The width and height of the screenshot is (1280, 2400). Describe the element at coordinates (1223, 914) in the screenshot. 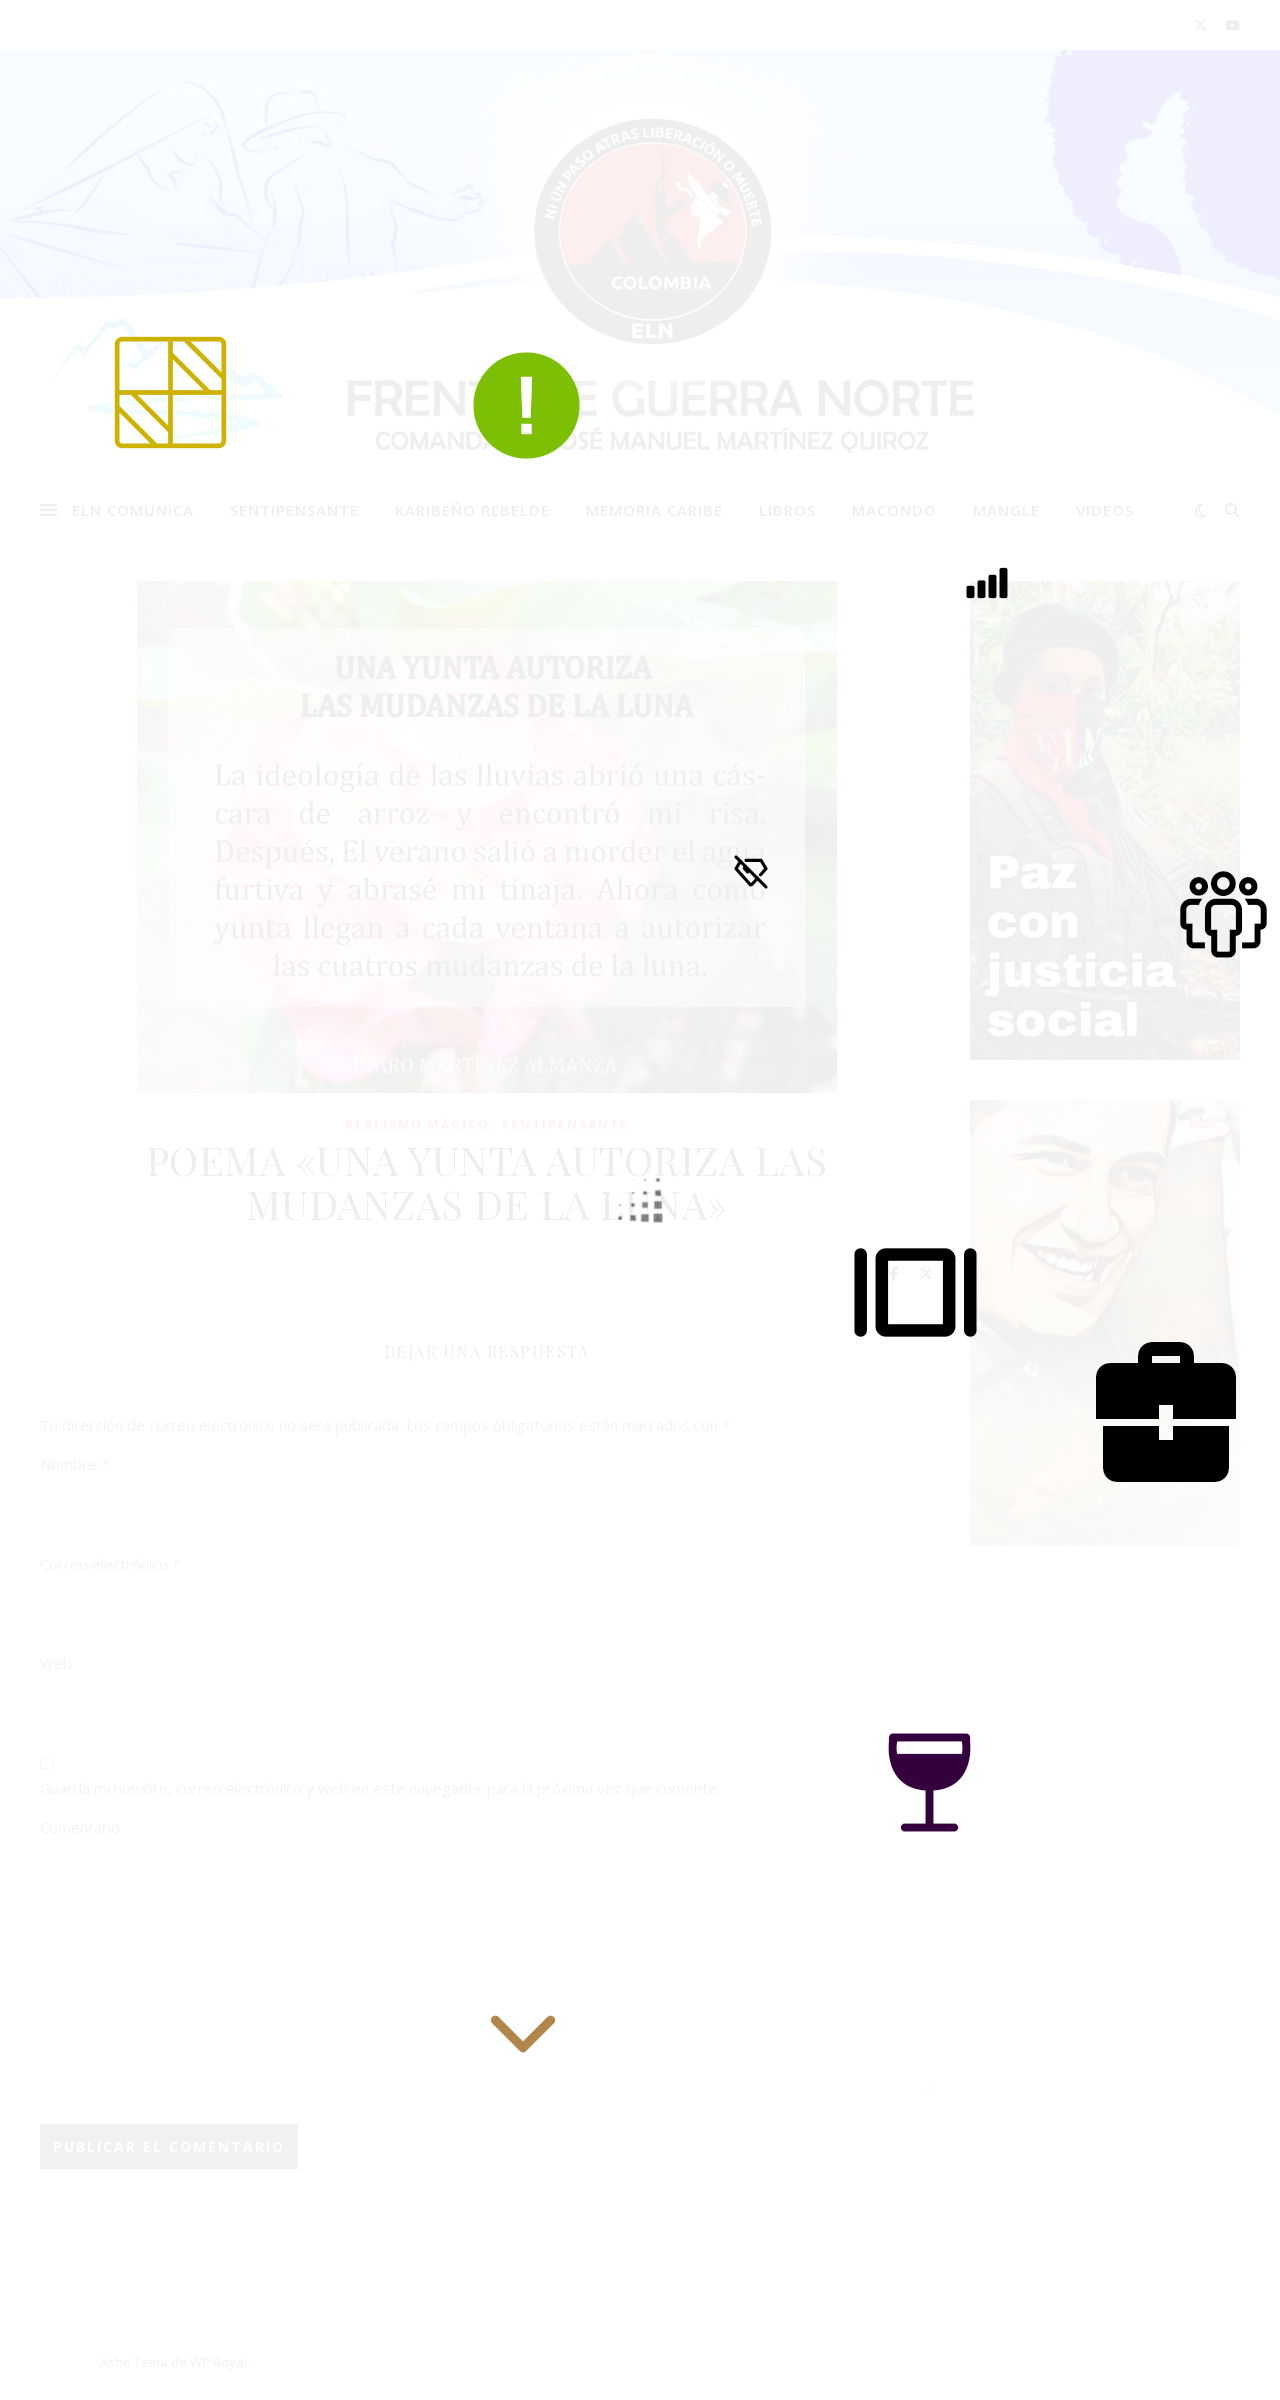

I see `view organization members` at that location.